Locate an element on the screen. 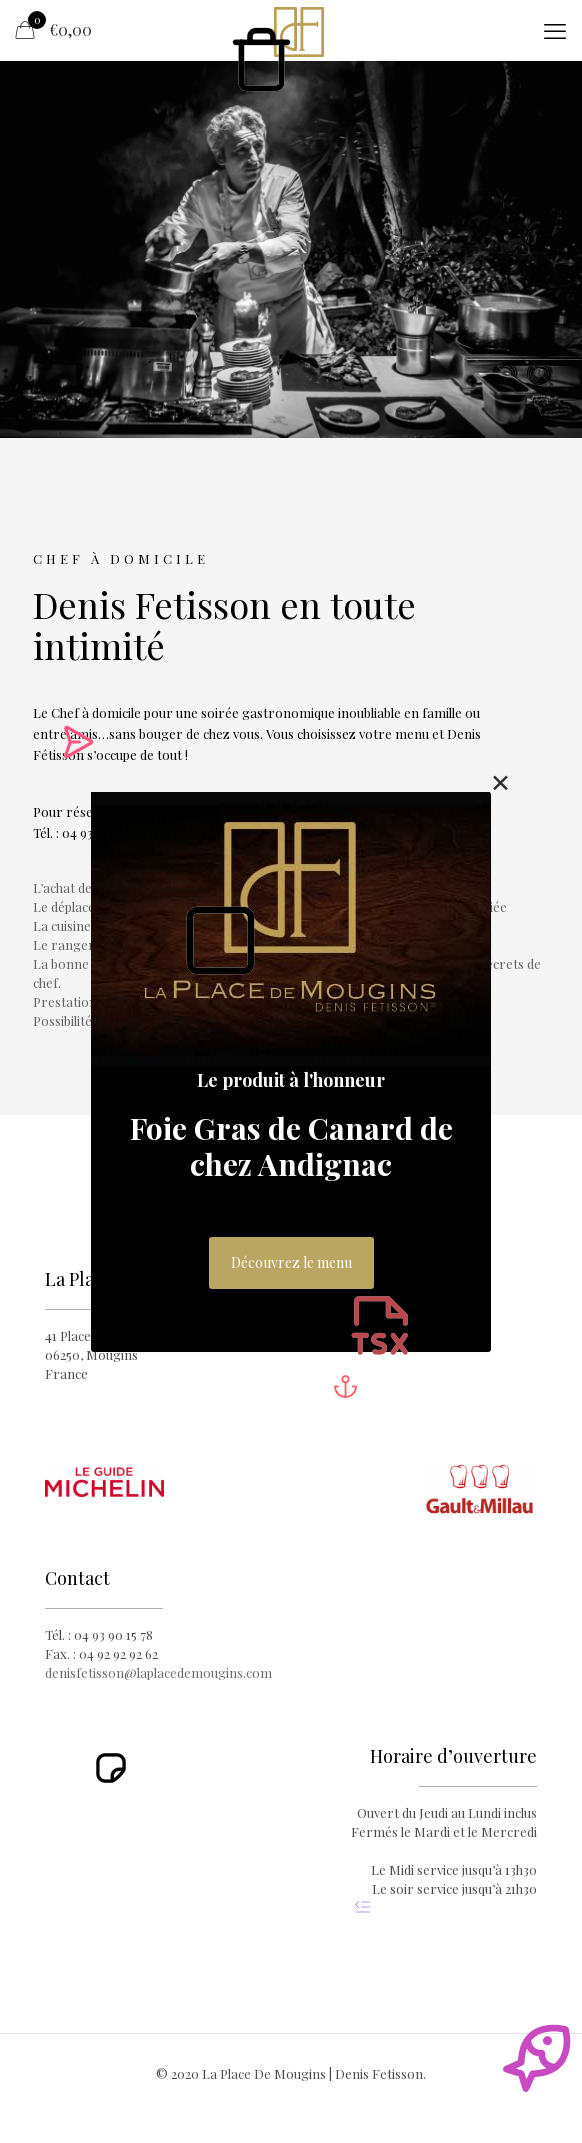 Image resolution: width=582 pixels, height=2143 pixels. decrease text indentation is located at coordinates (363, 1907).